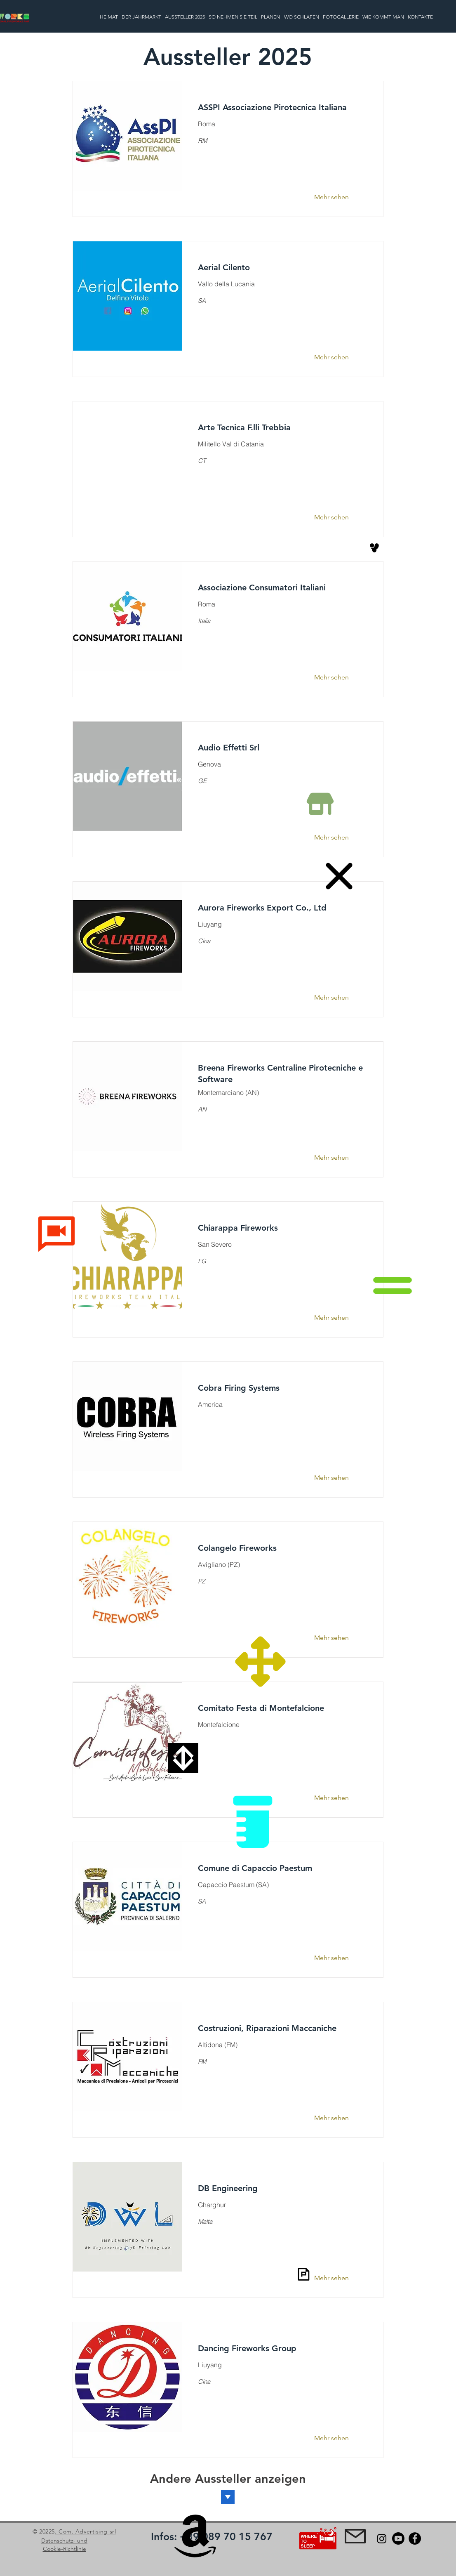 Image resolution: width=456 pixels, height=2576 pixels. Describe the element at coordinates (253, 1822) in the screenshot. I see `view prescription or medication details` at that location.